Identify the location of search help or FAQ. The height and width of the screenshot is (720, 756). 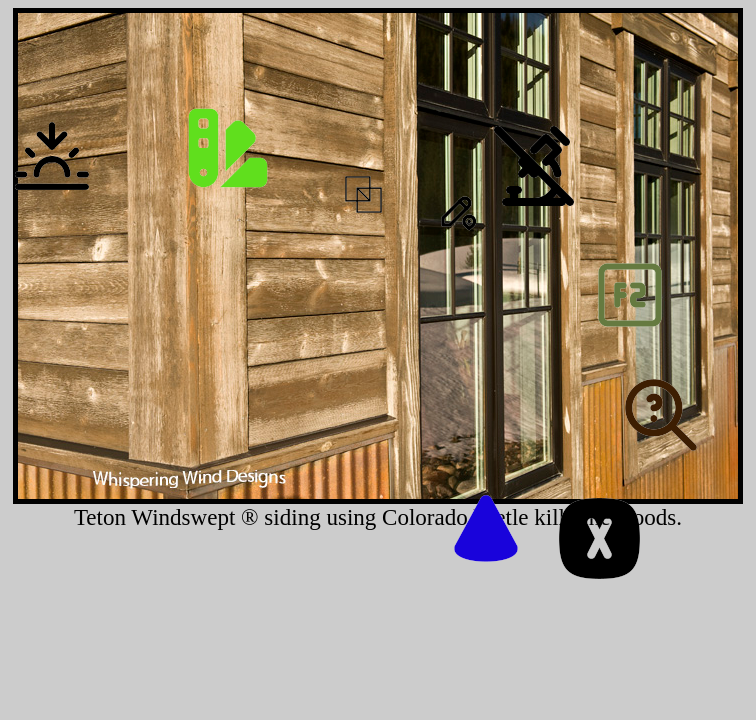
(661, 415).